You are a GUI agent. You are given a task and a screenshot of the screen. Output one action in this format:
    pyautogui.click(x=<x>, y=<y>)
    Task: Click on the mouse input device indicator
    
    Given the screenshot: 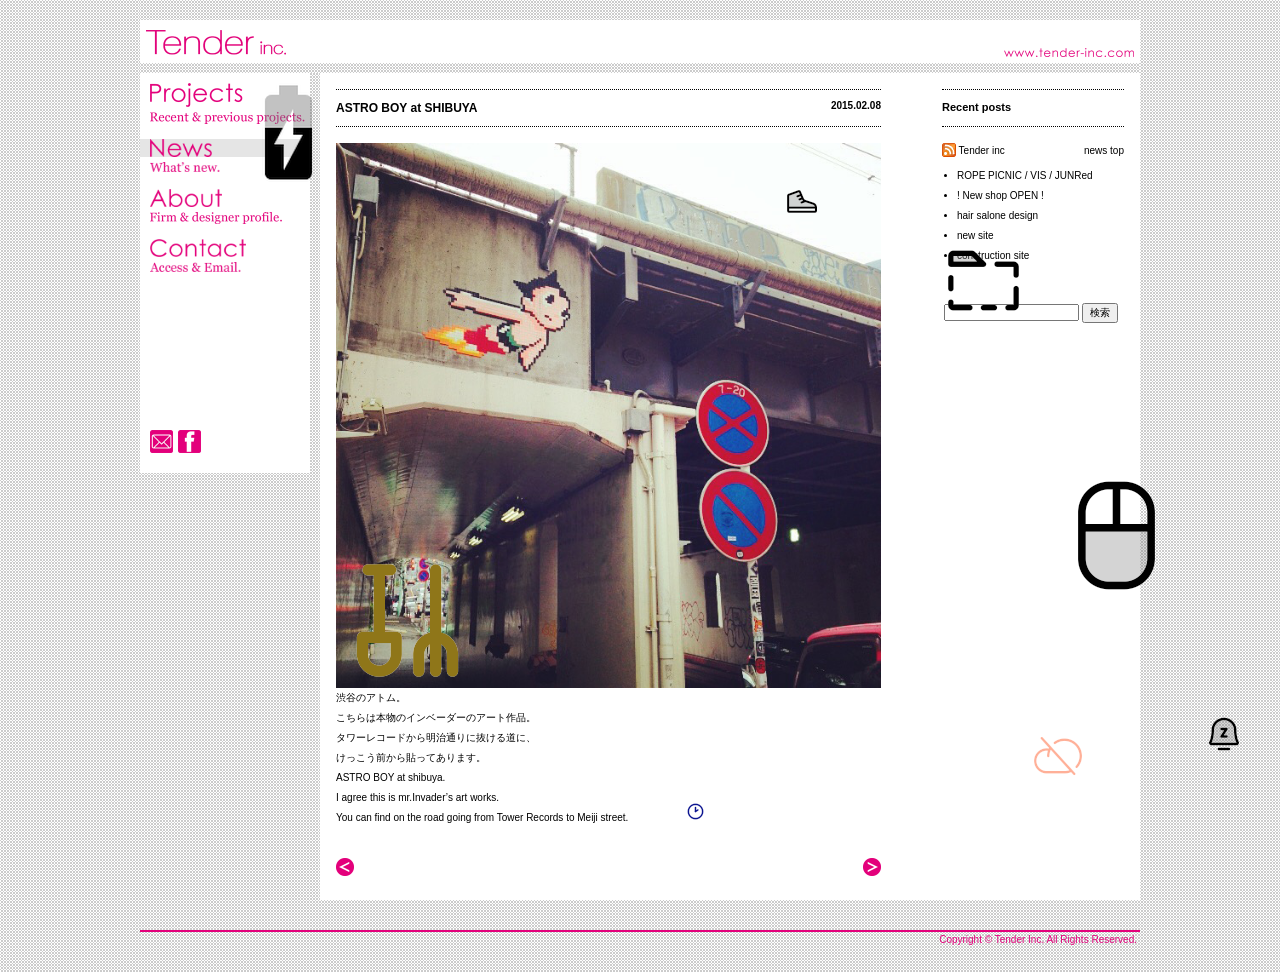 What is the action you would take?
    pyautogui.click(x=1116, y=535)
    